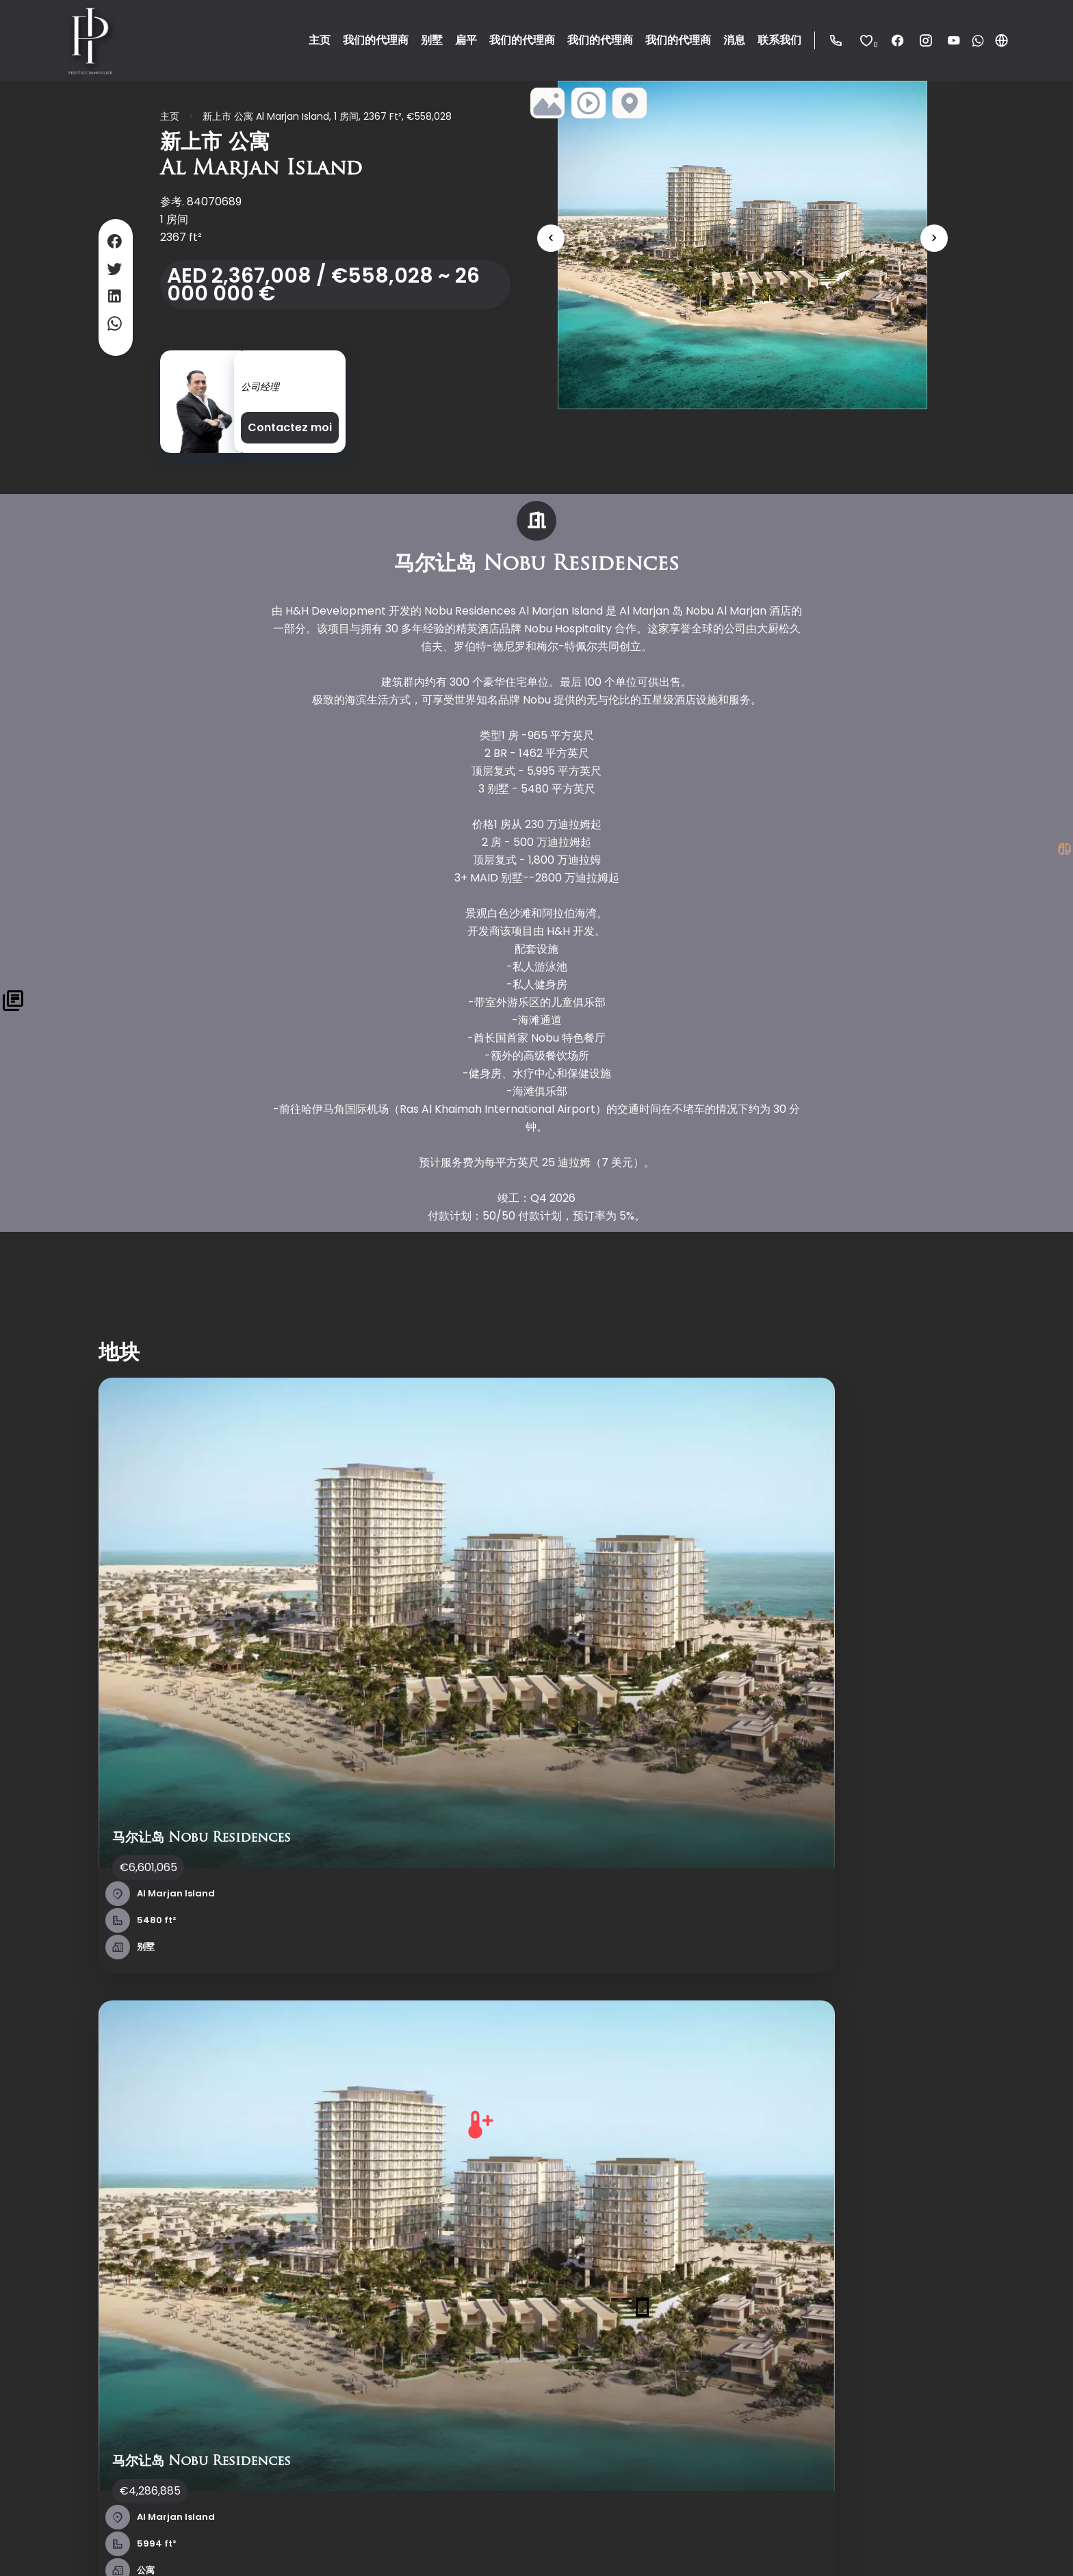  Describe the element at coordinates (642, 2307) in the screenshot. I see `access mobile device settings` at that location.